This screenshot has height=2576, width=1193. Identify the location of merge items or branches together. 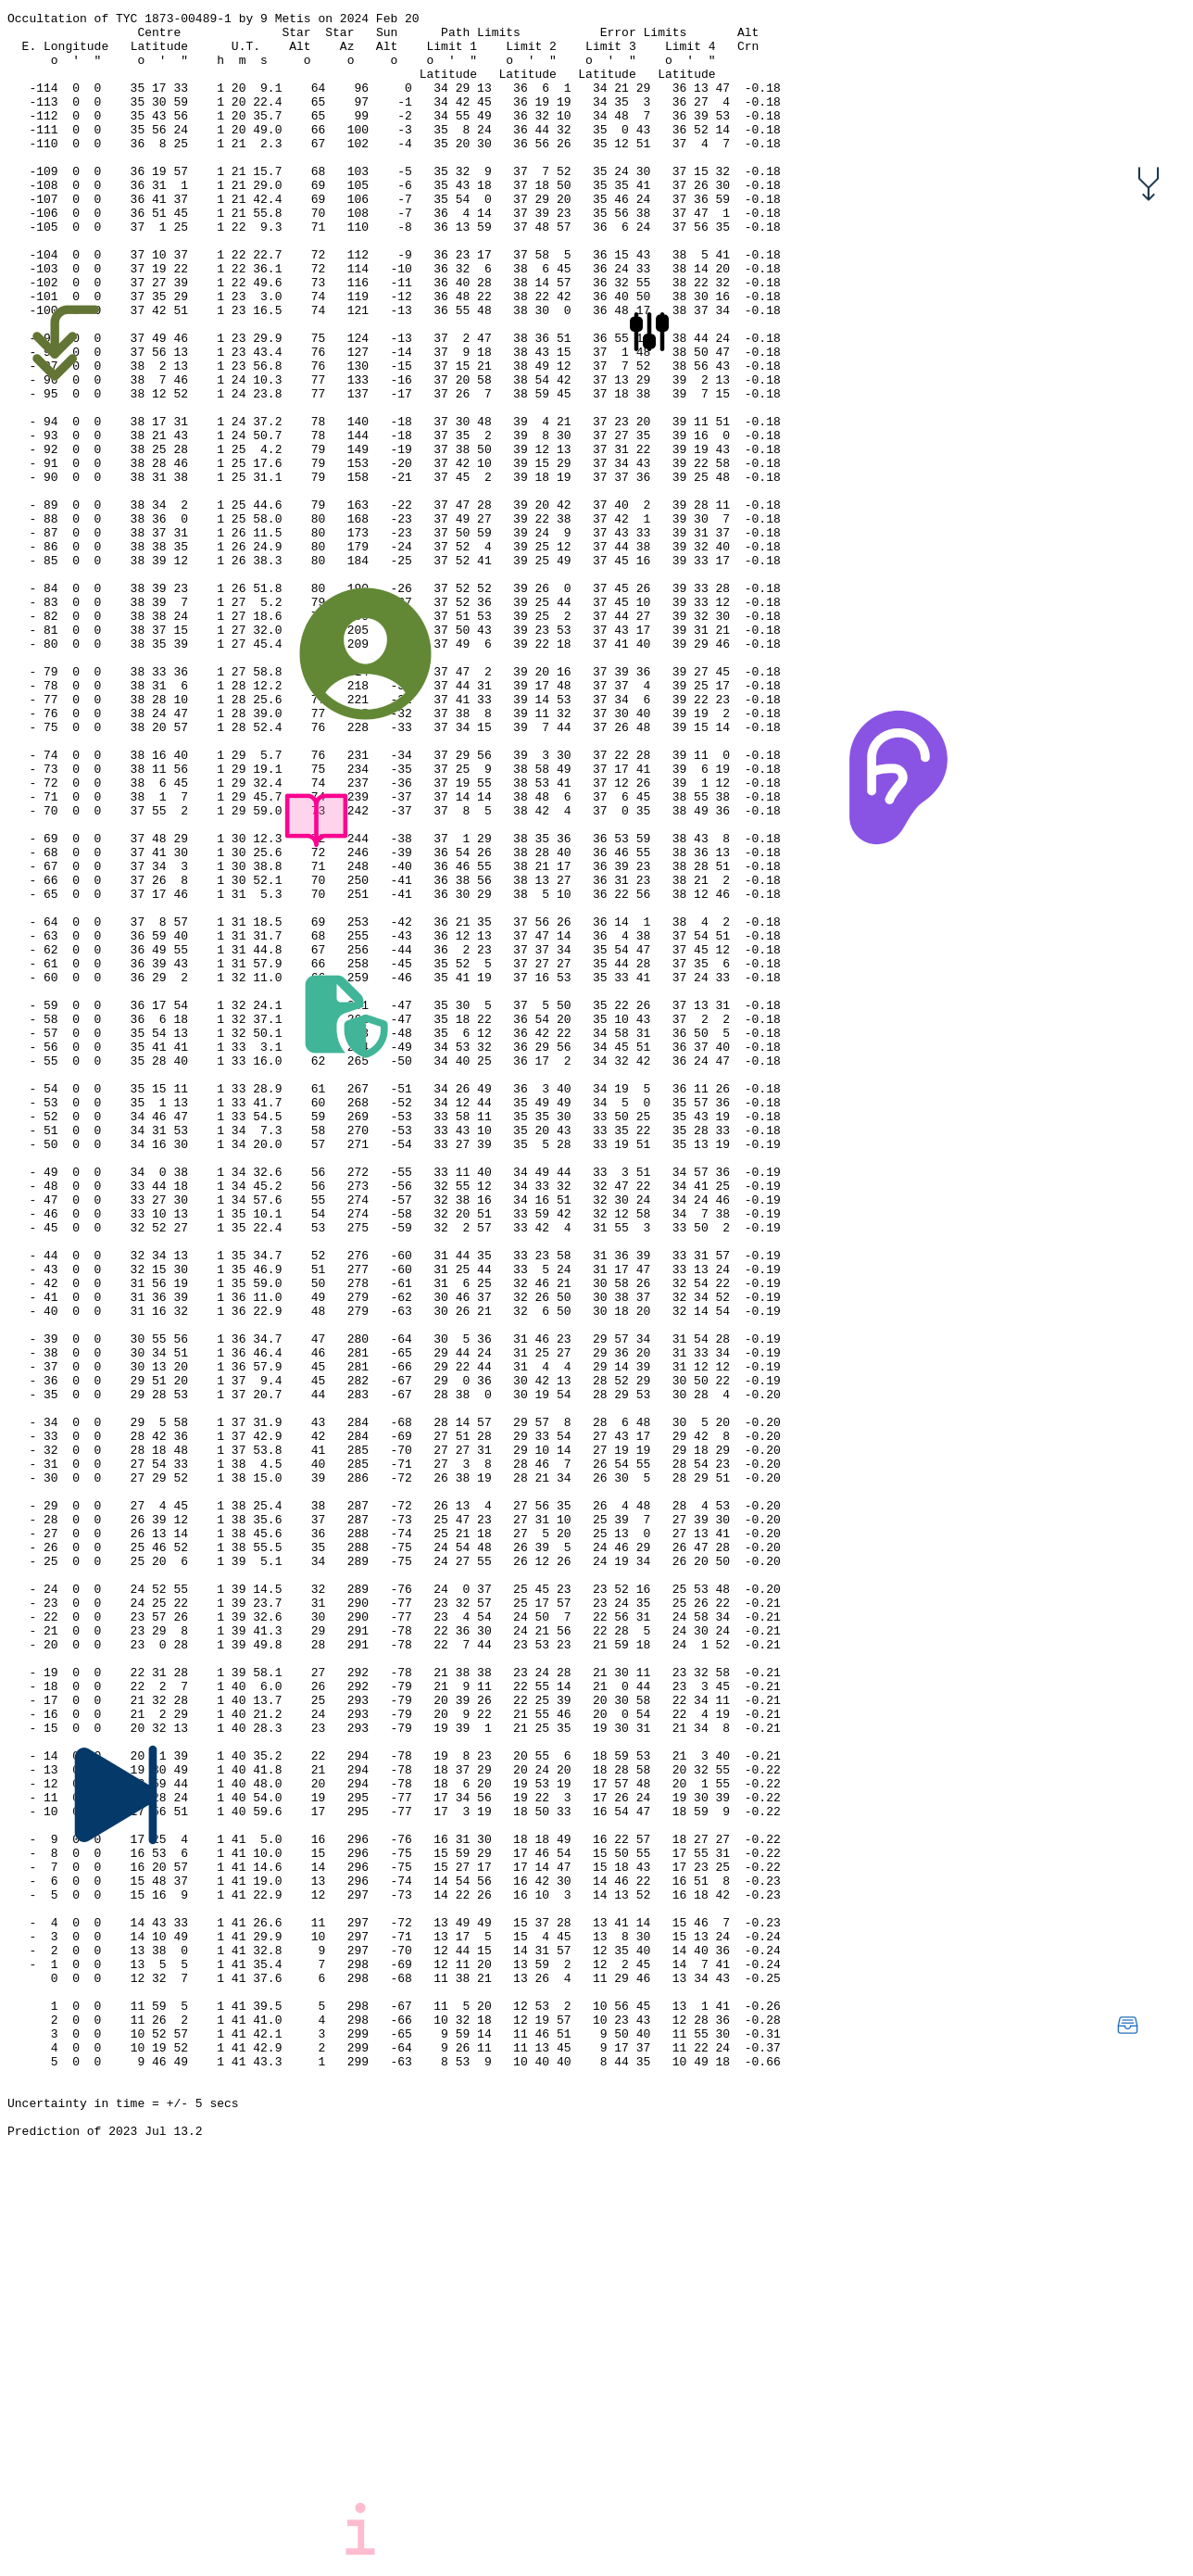
(1149, 183).